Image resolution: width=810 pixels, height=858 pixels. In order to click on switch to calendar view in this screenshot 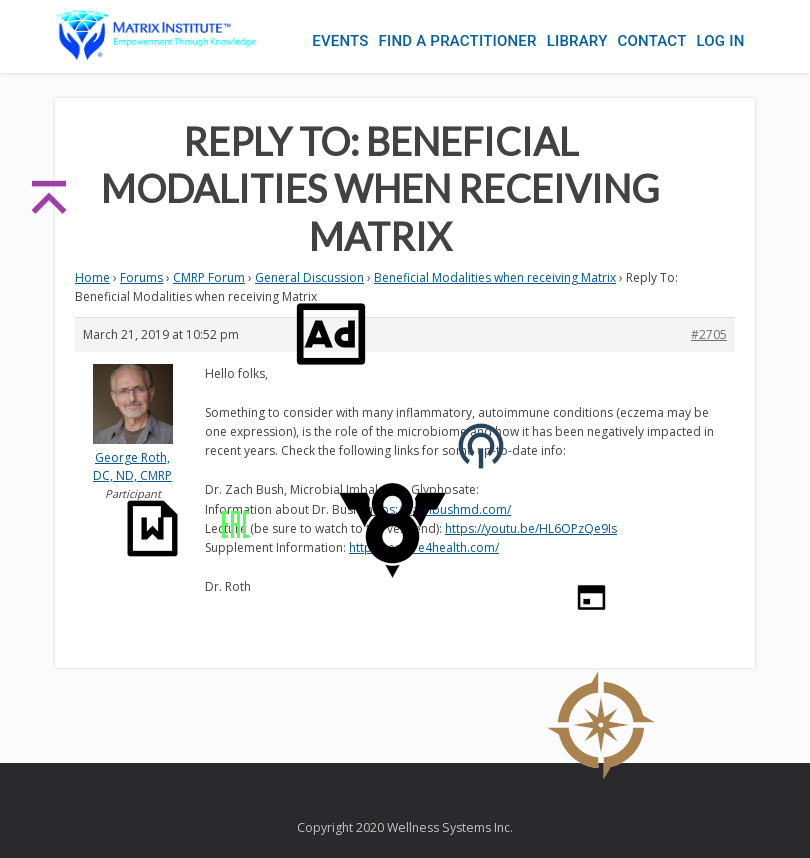, I will do `click(591, 597)`.